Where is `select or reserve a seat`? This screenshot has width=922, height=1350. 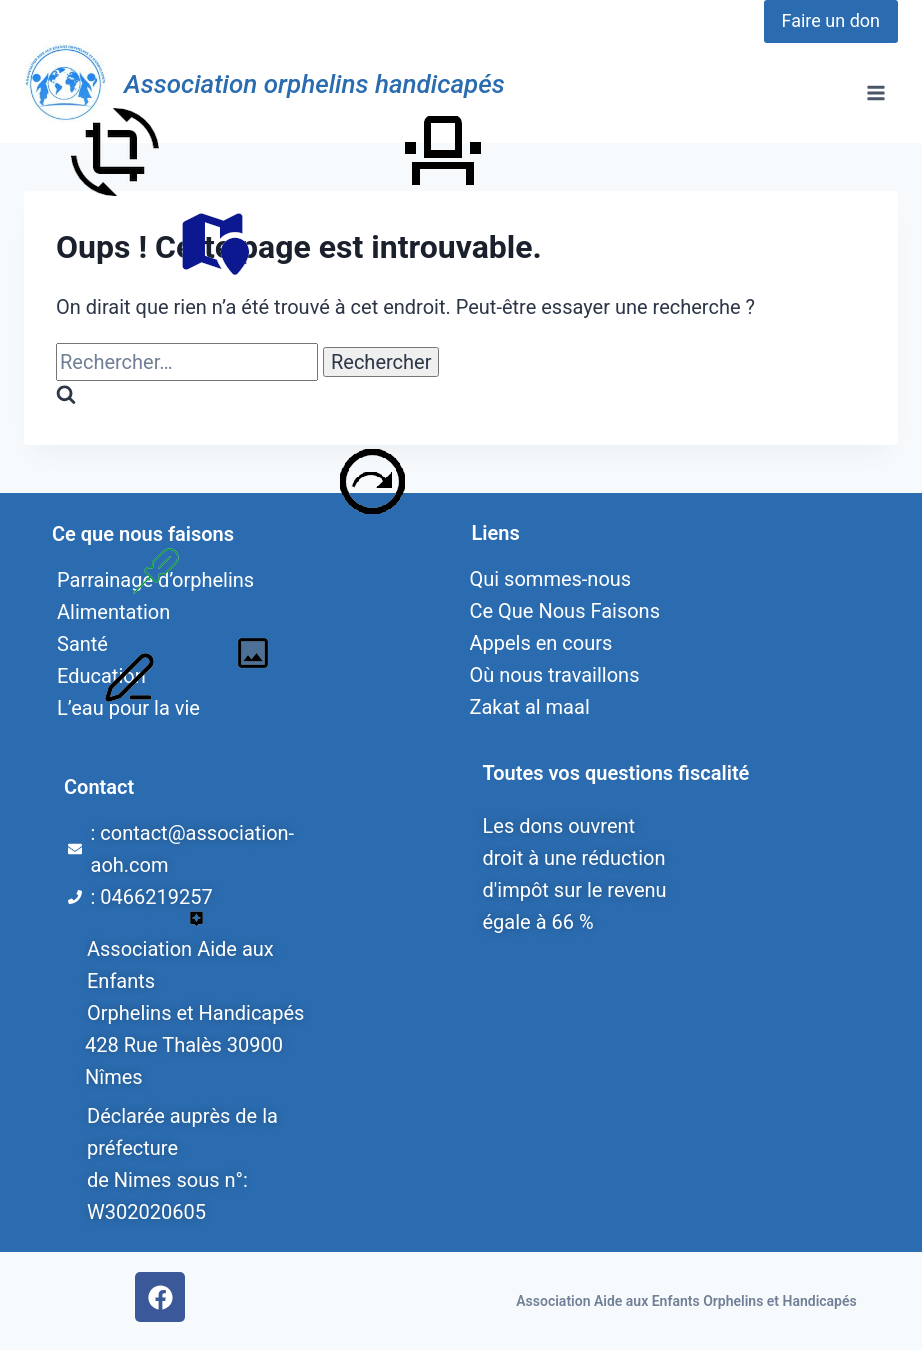 select or reserve a seat is located at coordinates (443, 150).